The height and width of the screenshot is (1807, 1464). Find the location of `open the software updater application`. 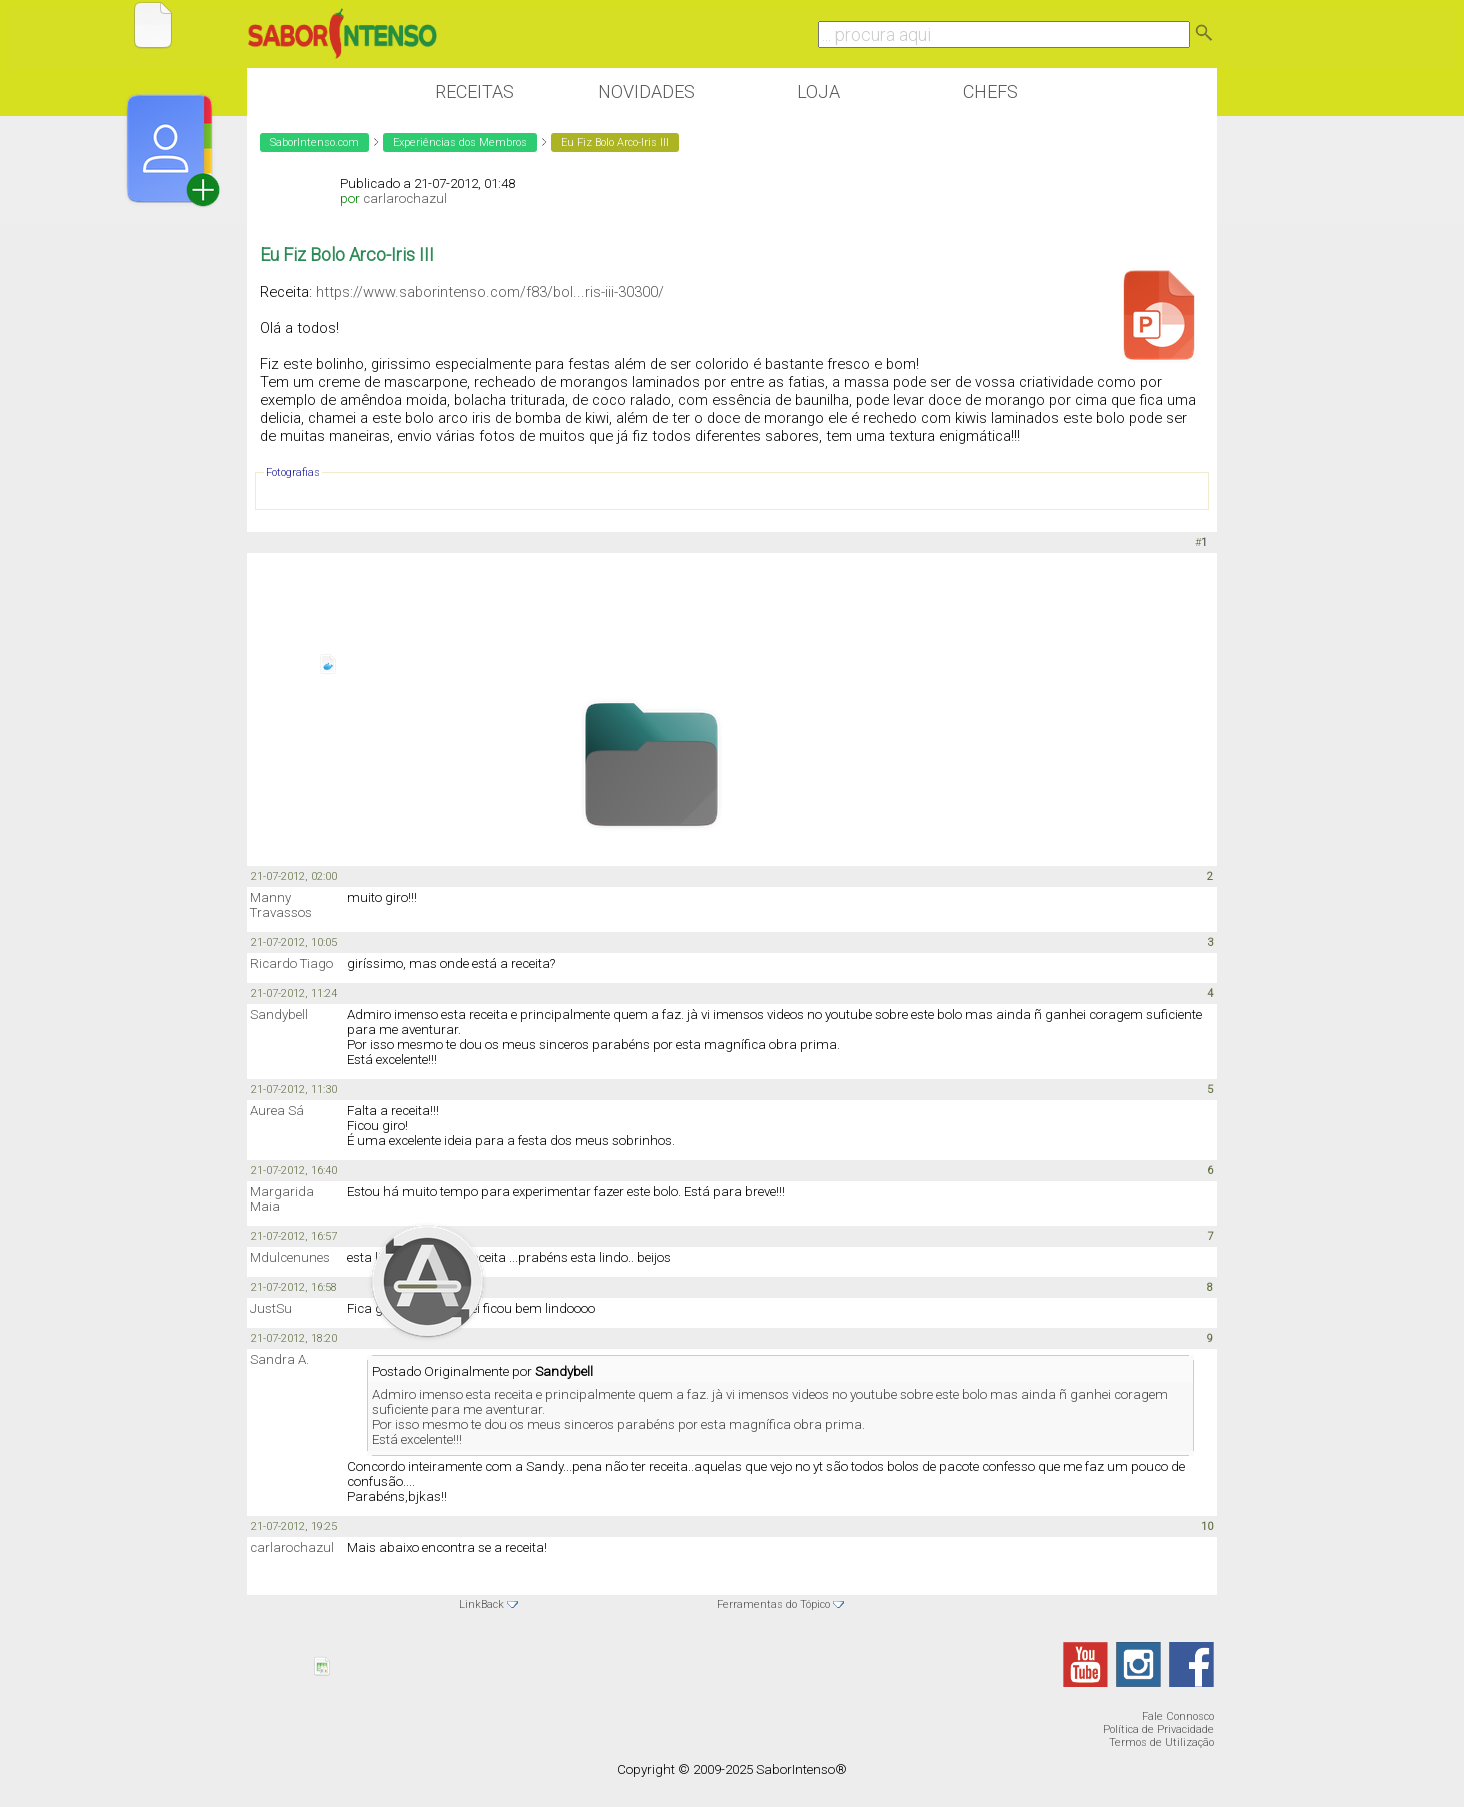

open the software updater application is located at coordinates (427, 1281).